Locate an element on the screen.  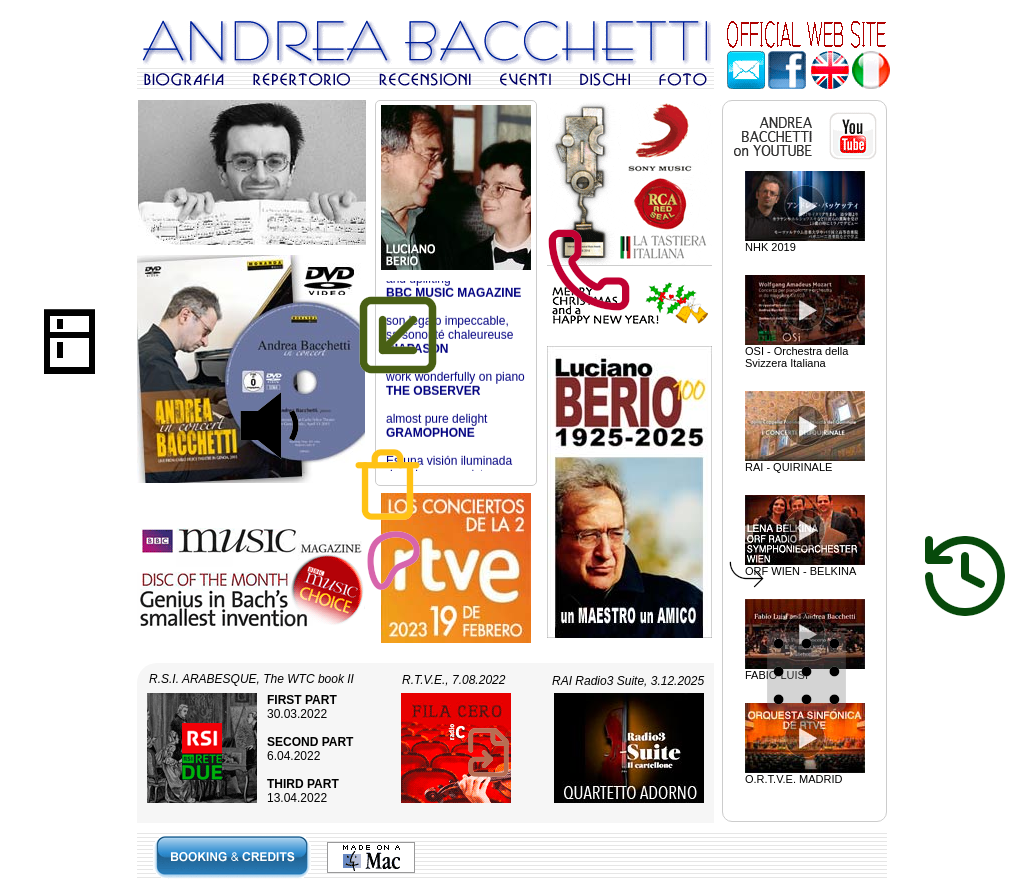
adjust volume to low level is located at coordinates (269, 425).